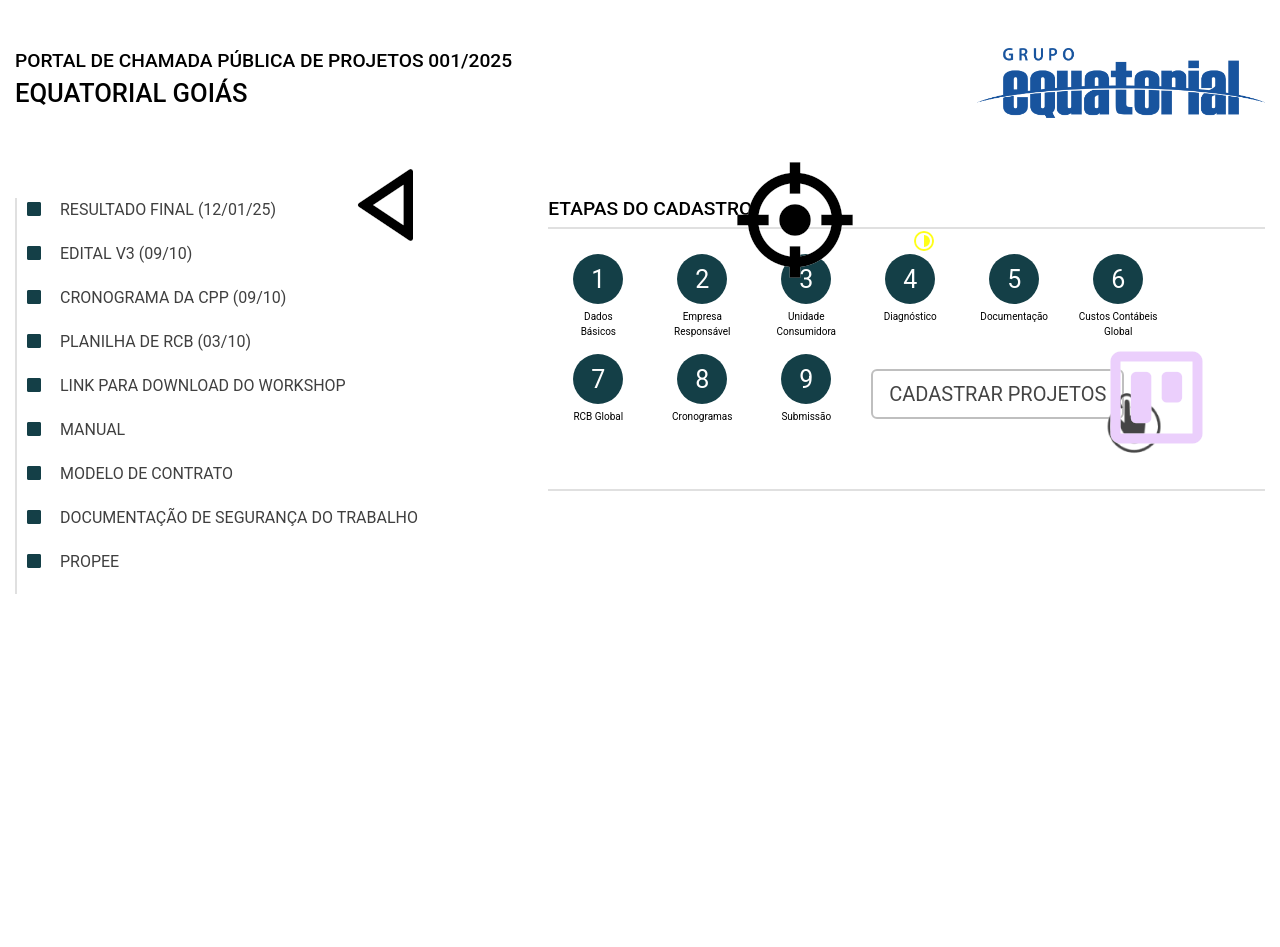 This screenshot has height=947, width=1280. What do you see at coordinates (924, 241) in the screenshot?
I see `adjust display contrast settings` at bounding box center [924, 241].